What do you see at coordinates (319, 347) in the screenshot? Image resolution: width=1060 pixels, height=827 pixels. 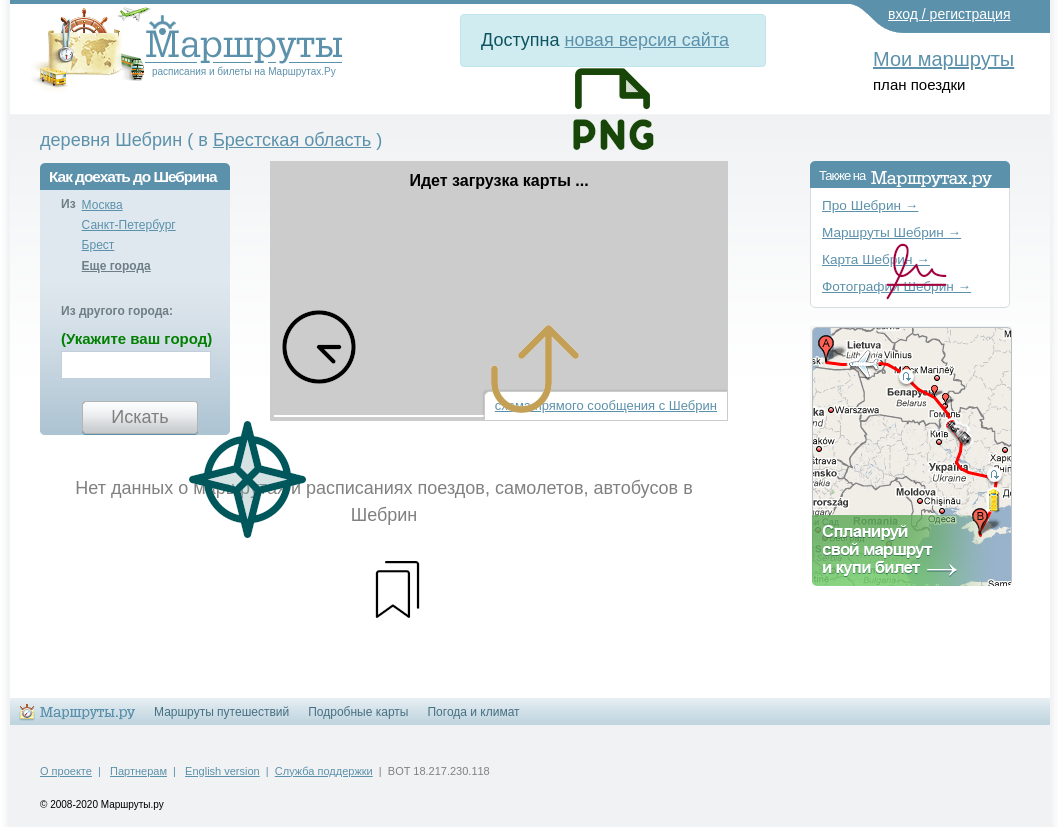 I see `view afternoon schedule or events` at bounding box center [319, 347].